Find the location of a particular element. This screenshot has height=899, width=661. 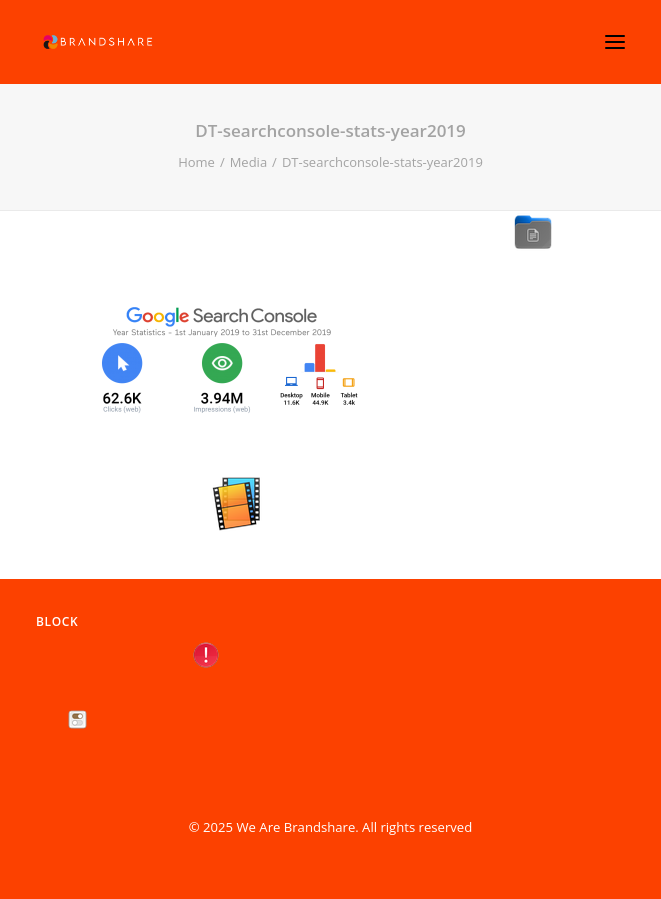

open iMovie library is located at coordinates (236, 504).